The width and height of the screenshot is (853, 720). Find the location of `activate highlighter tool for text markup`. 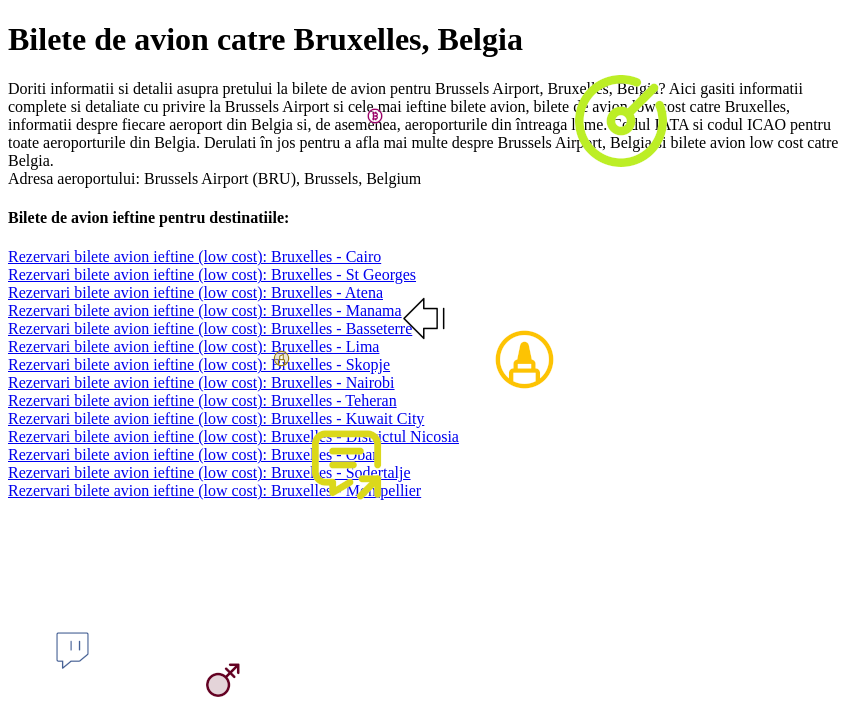

activate highlighter tool for text markup is located at coordinates (281, 358).